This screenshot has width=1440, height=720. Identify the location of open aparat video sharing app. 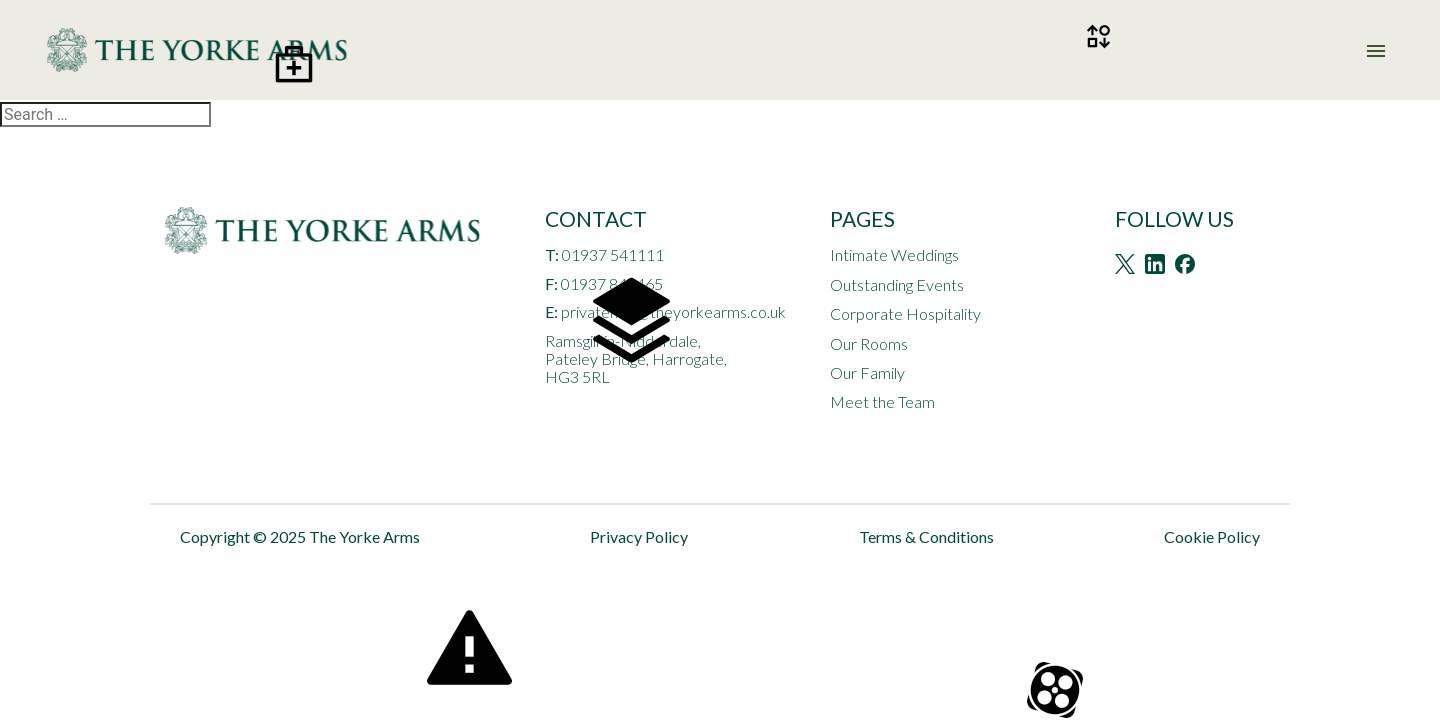
(1055, 690).